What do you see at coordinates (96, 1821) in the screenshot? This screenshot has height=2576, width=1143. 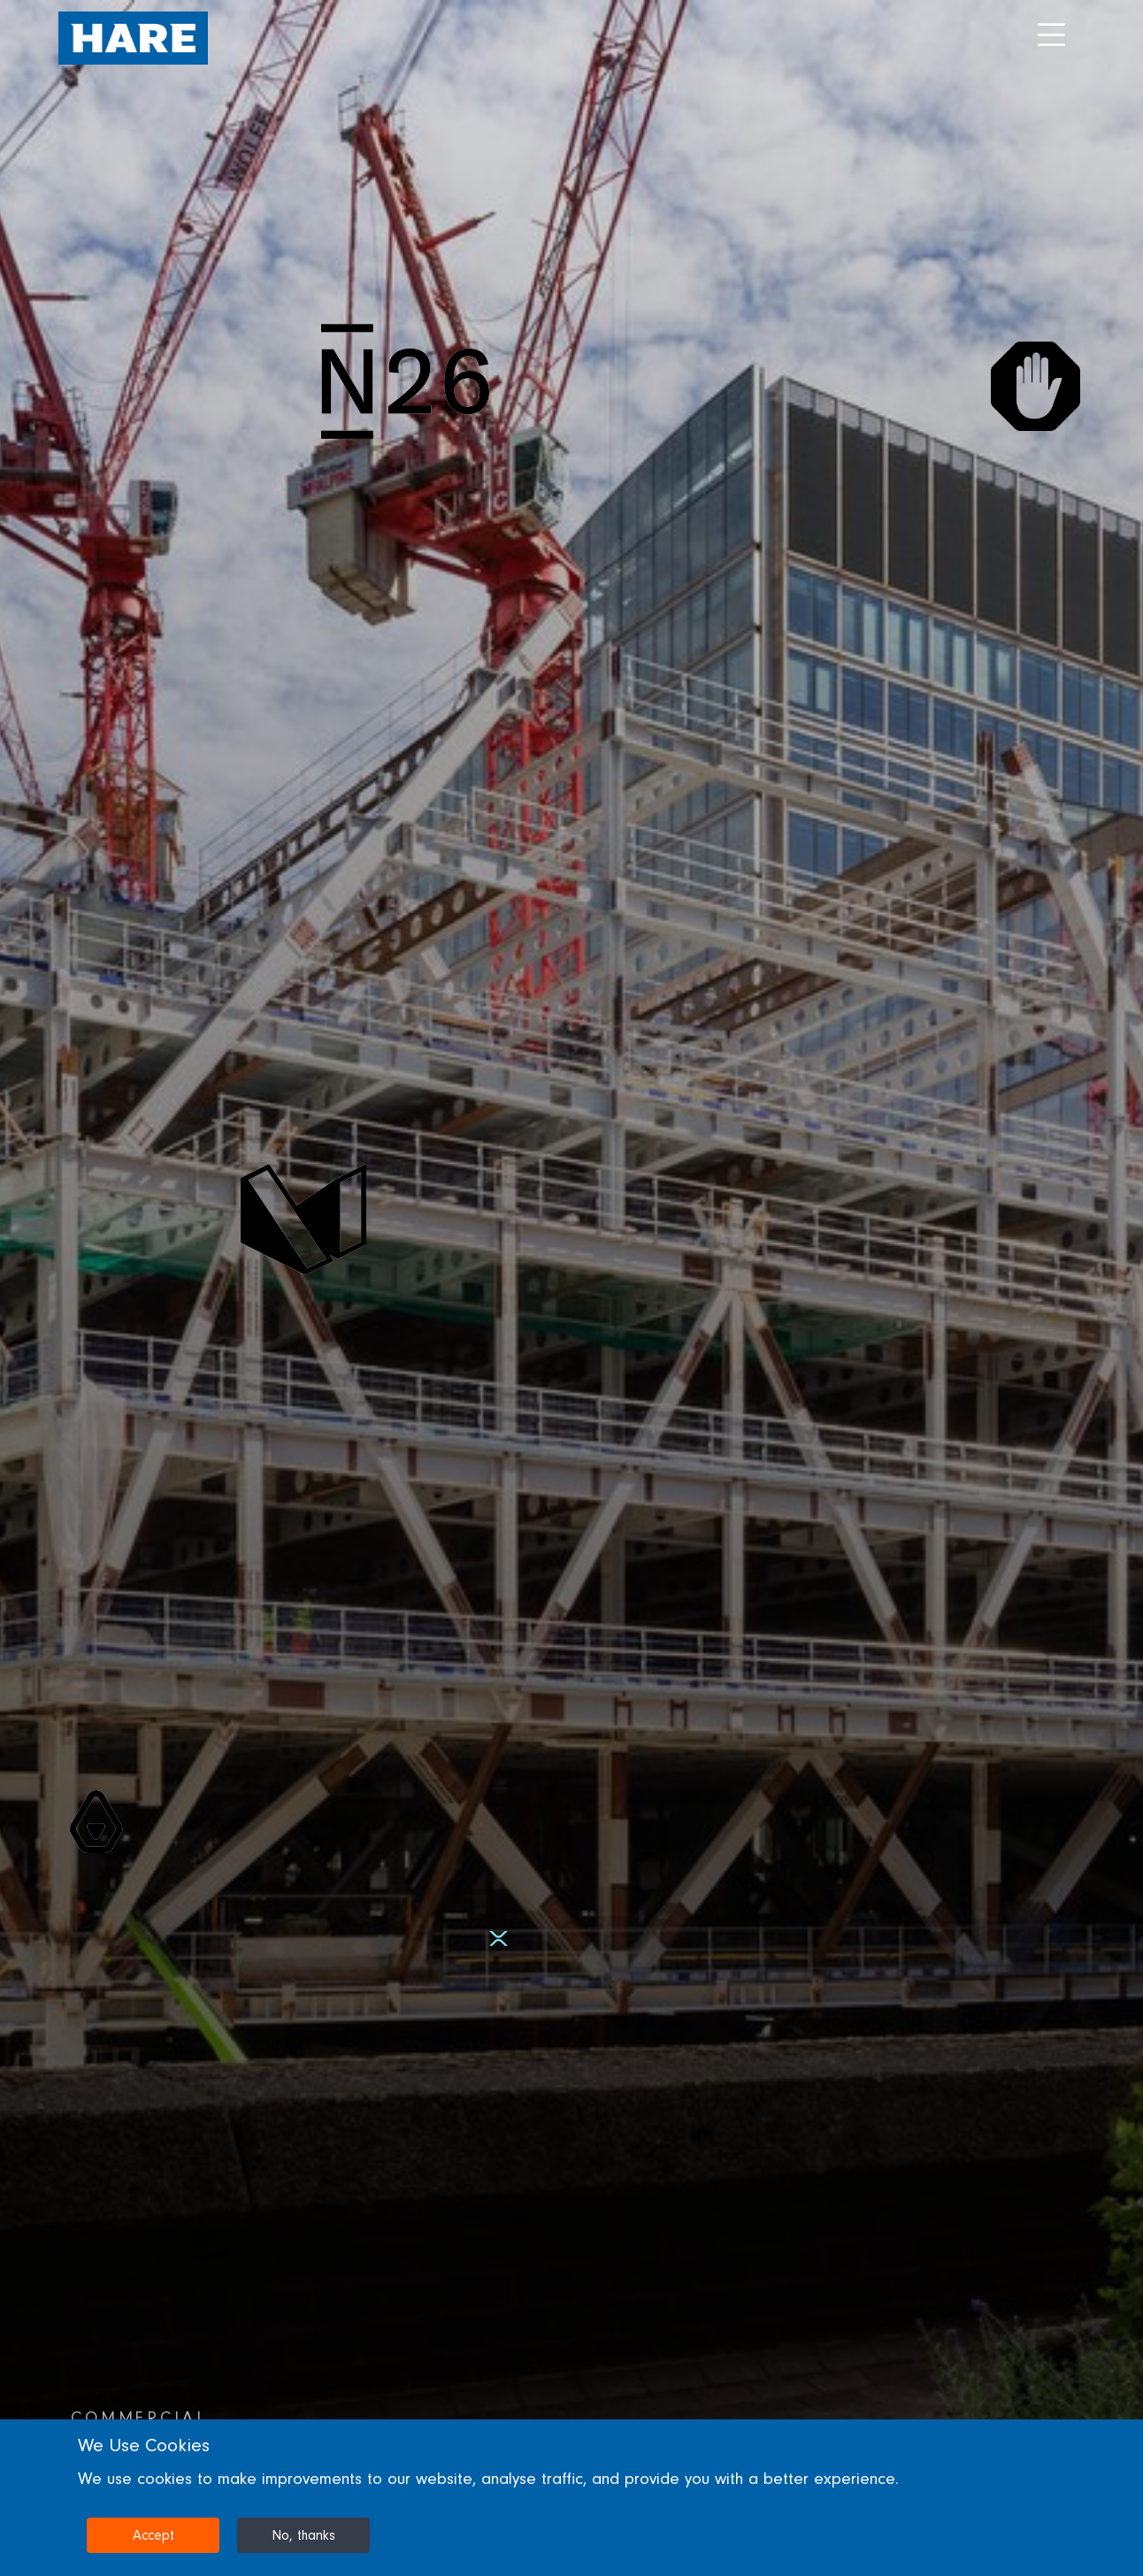 I see `open inkdrop markdown note-taking app` at bounding box center [96, 1821].